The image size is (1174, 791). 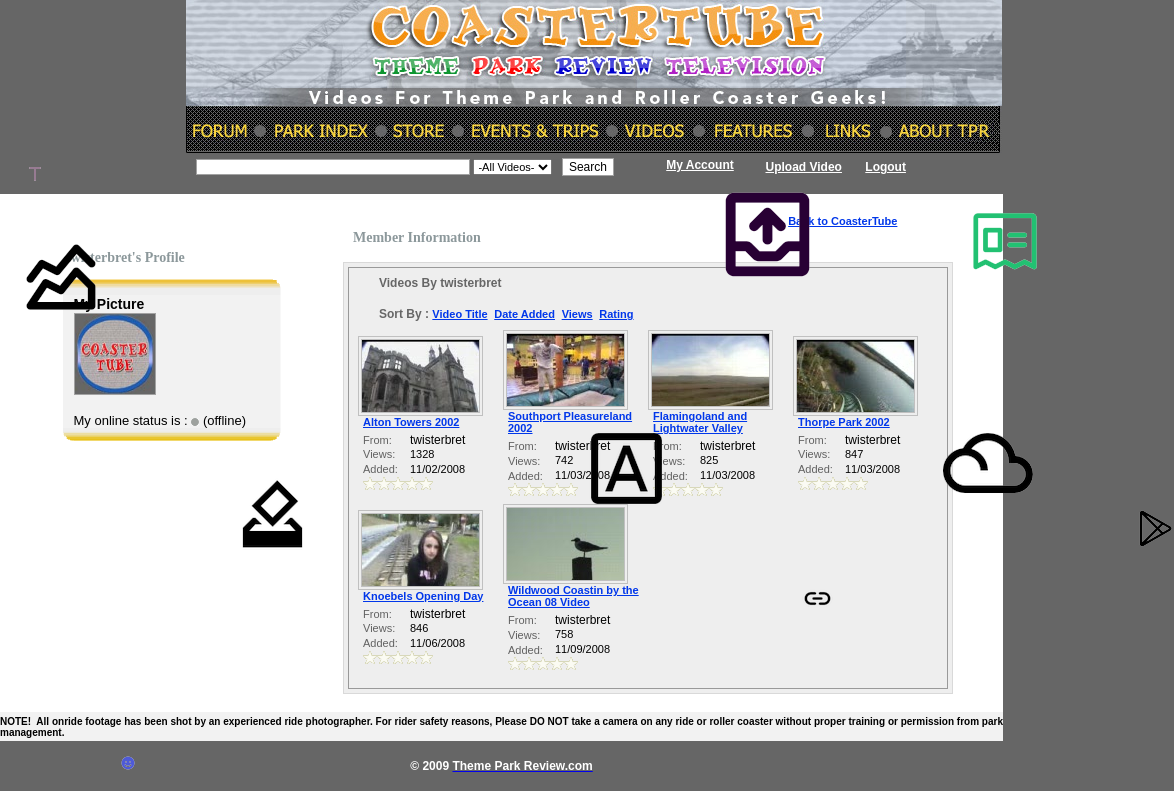 What do you see at coordinates (988, 463) in the screenshot?
I see `view cloud storage` at bounding box center [988, 463].